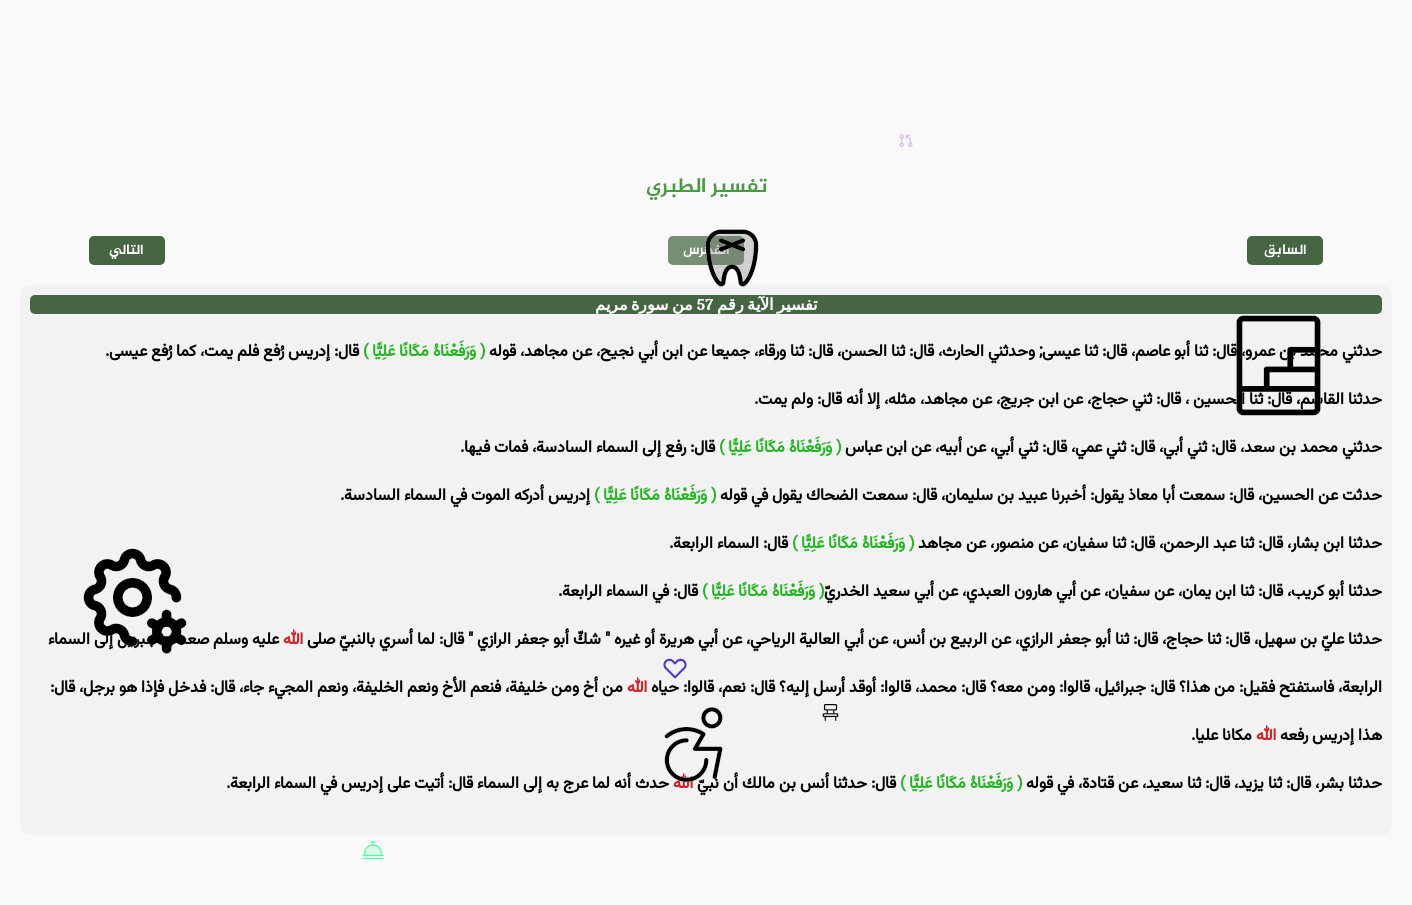 Image resolution: width=1412 pixels, height=905 pixels. I want to click on add to favorites, so click(675, 668).